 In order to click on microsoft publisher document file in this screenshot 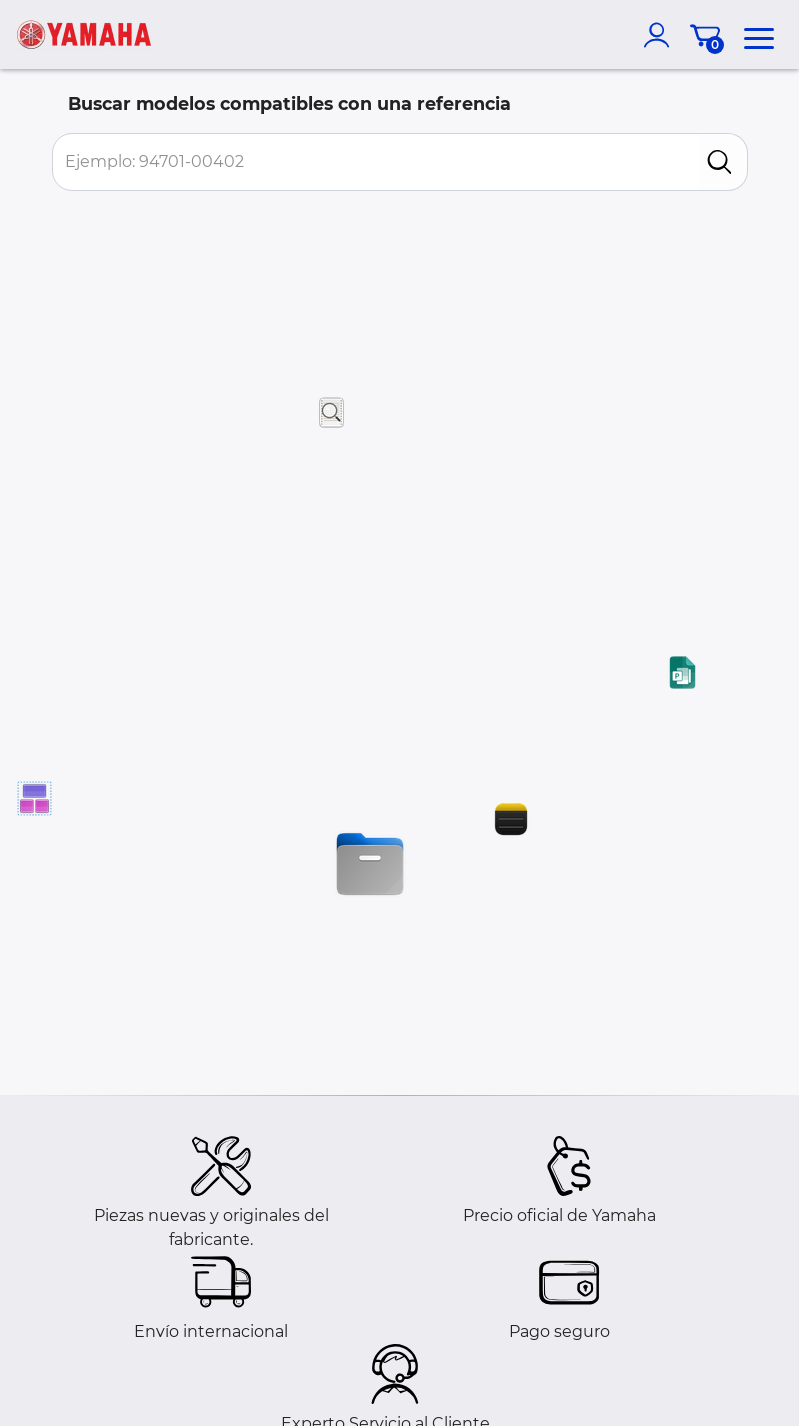, I will do `click(682, 672)`.